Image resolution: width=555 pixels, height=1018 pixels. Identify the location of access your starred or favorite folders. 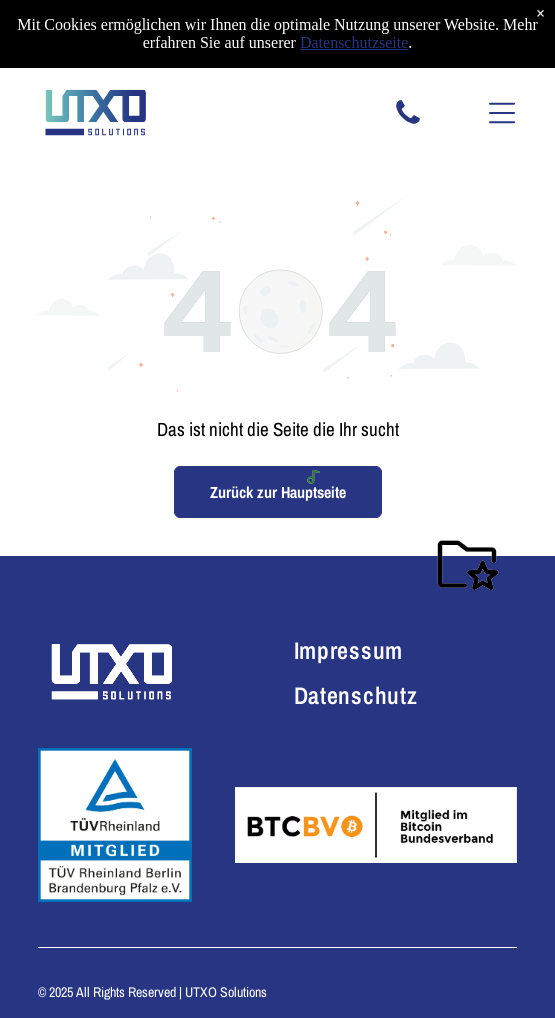
(467, 563).